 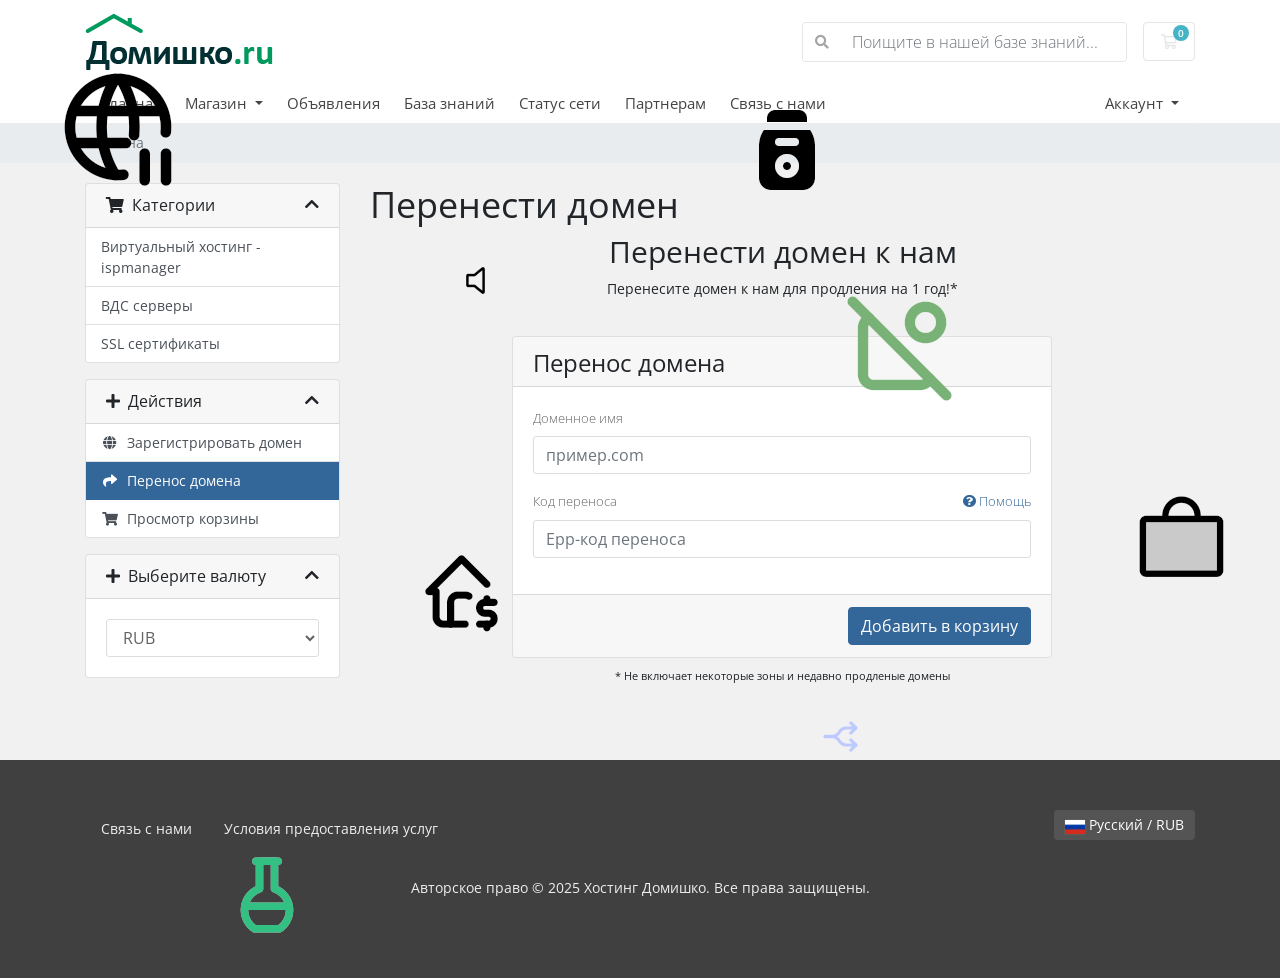 I want to click on indicates dairy or milk product category, so click(x=787, y=150).